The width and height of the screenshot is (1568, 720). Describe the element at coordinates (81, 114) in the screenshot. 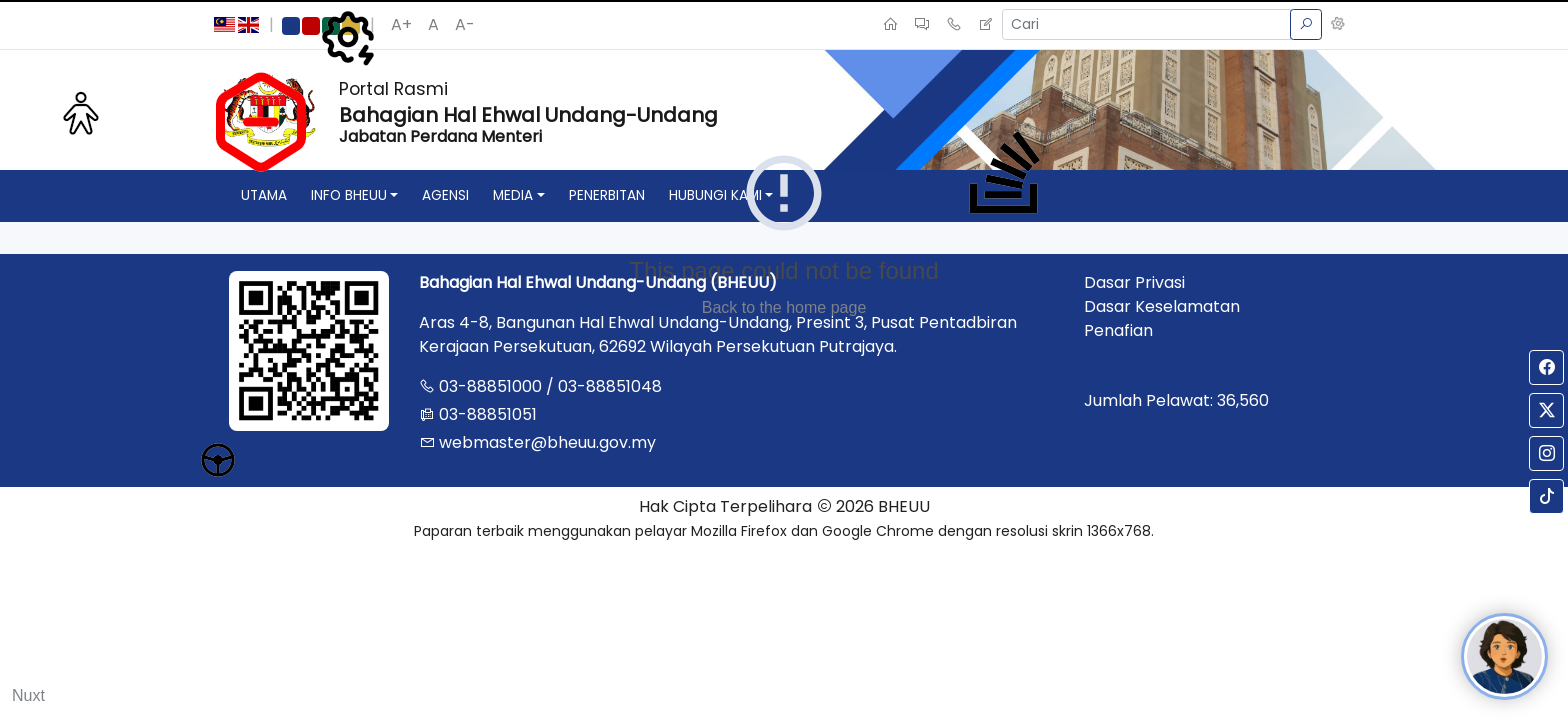

I see `view your profile` at that location.